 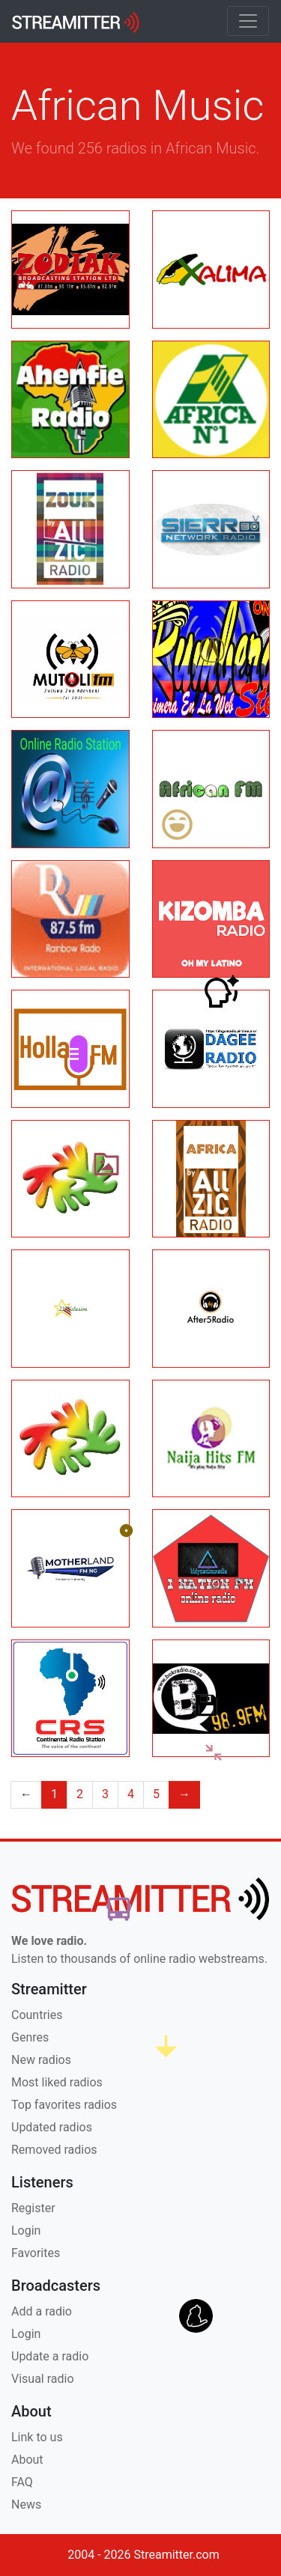 I want to click on open photo or image folder, so click(x=106, y=1164).